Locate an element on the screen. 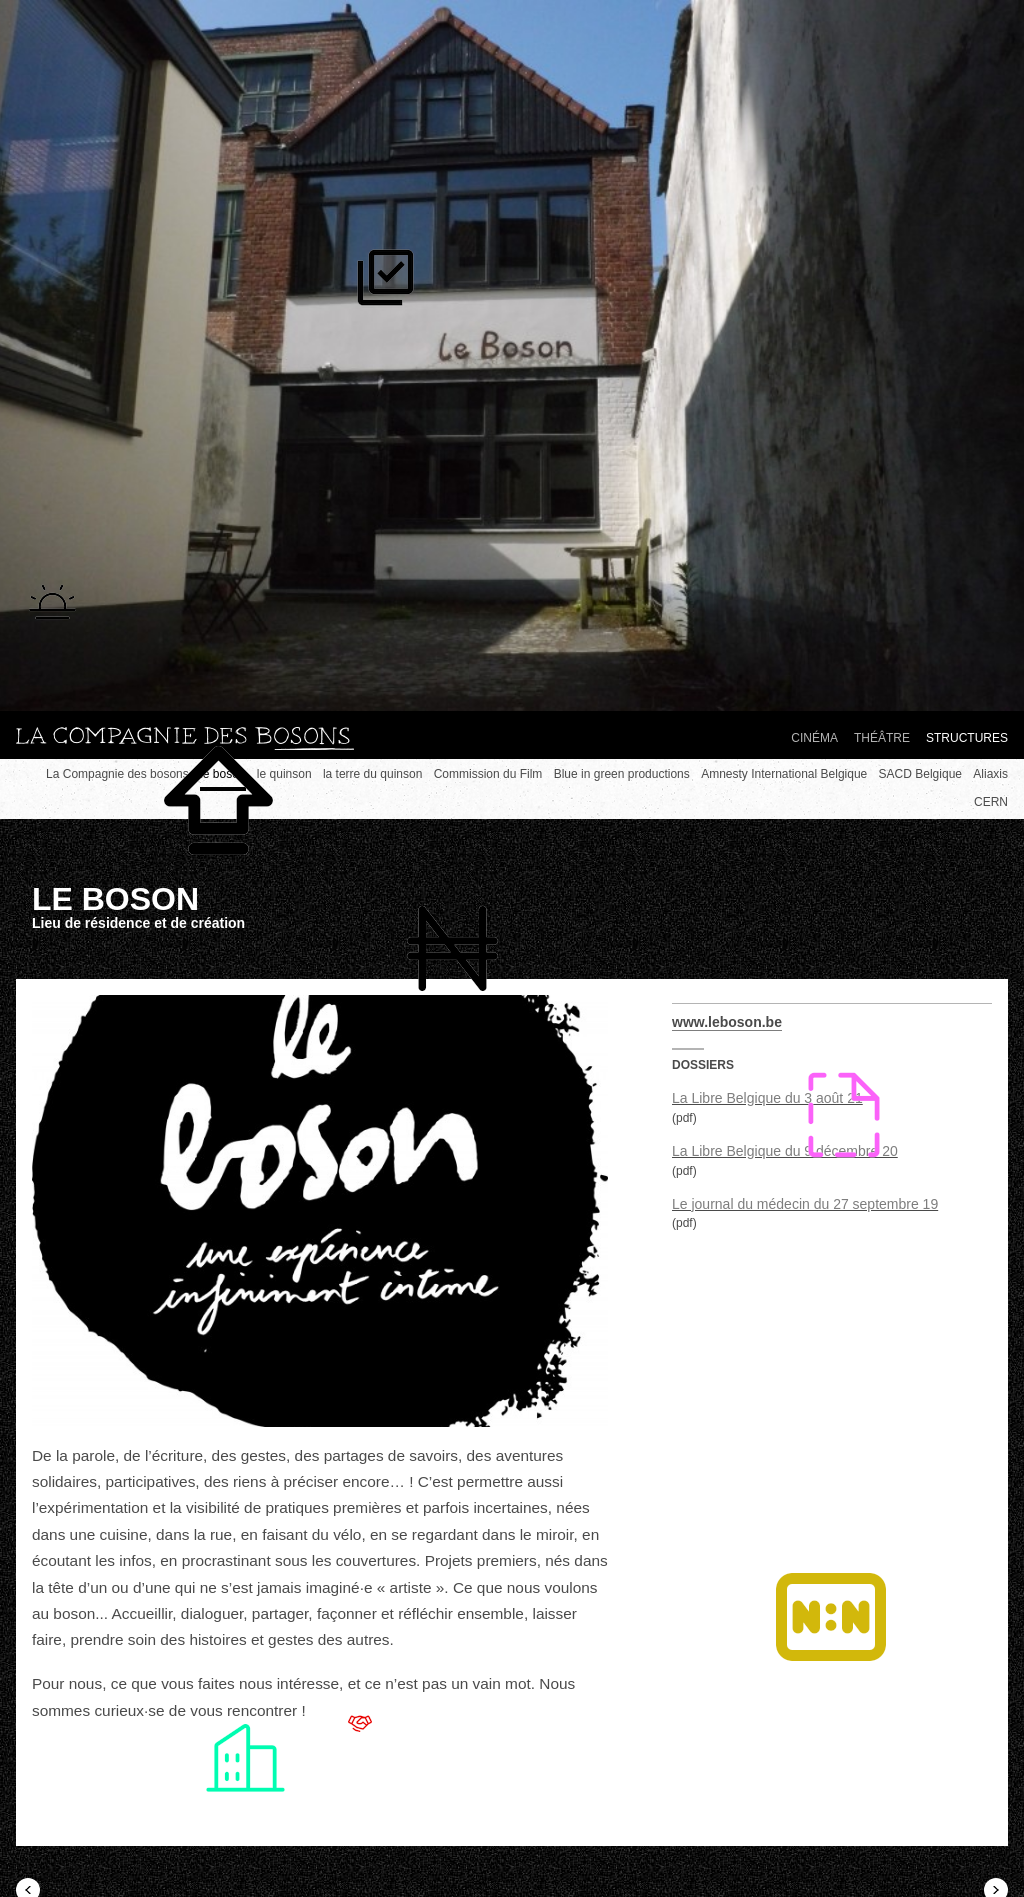 Image resolution: width=1024 pixels, height=1897 pixels. view nearby buildings or offices is located at coordinates (245, 1760).